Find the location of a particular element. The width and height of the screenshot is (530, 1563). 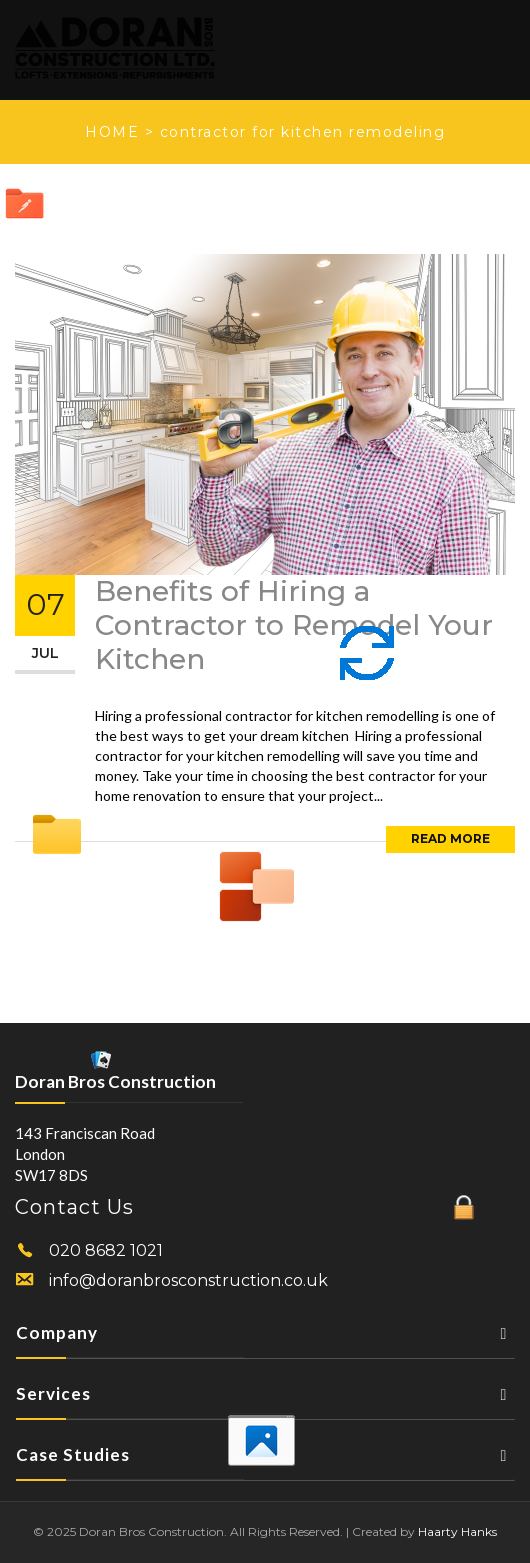

indicates a locked or protected item is located at coordinates (464, 1207).